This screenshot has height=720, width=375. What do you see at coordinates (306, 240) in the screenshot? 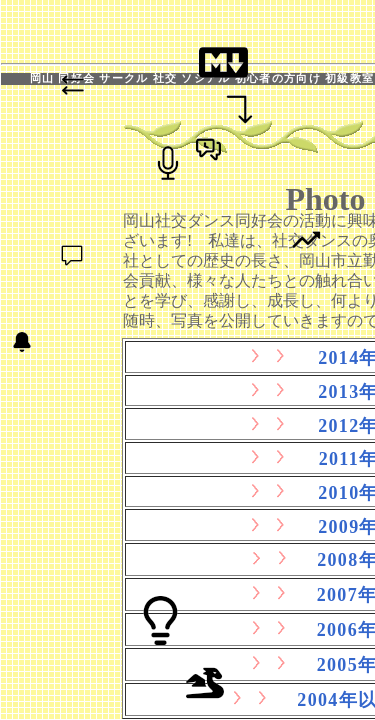
I see `view trending or popular content` at bounding box center [306, 240].